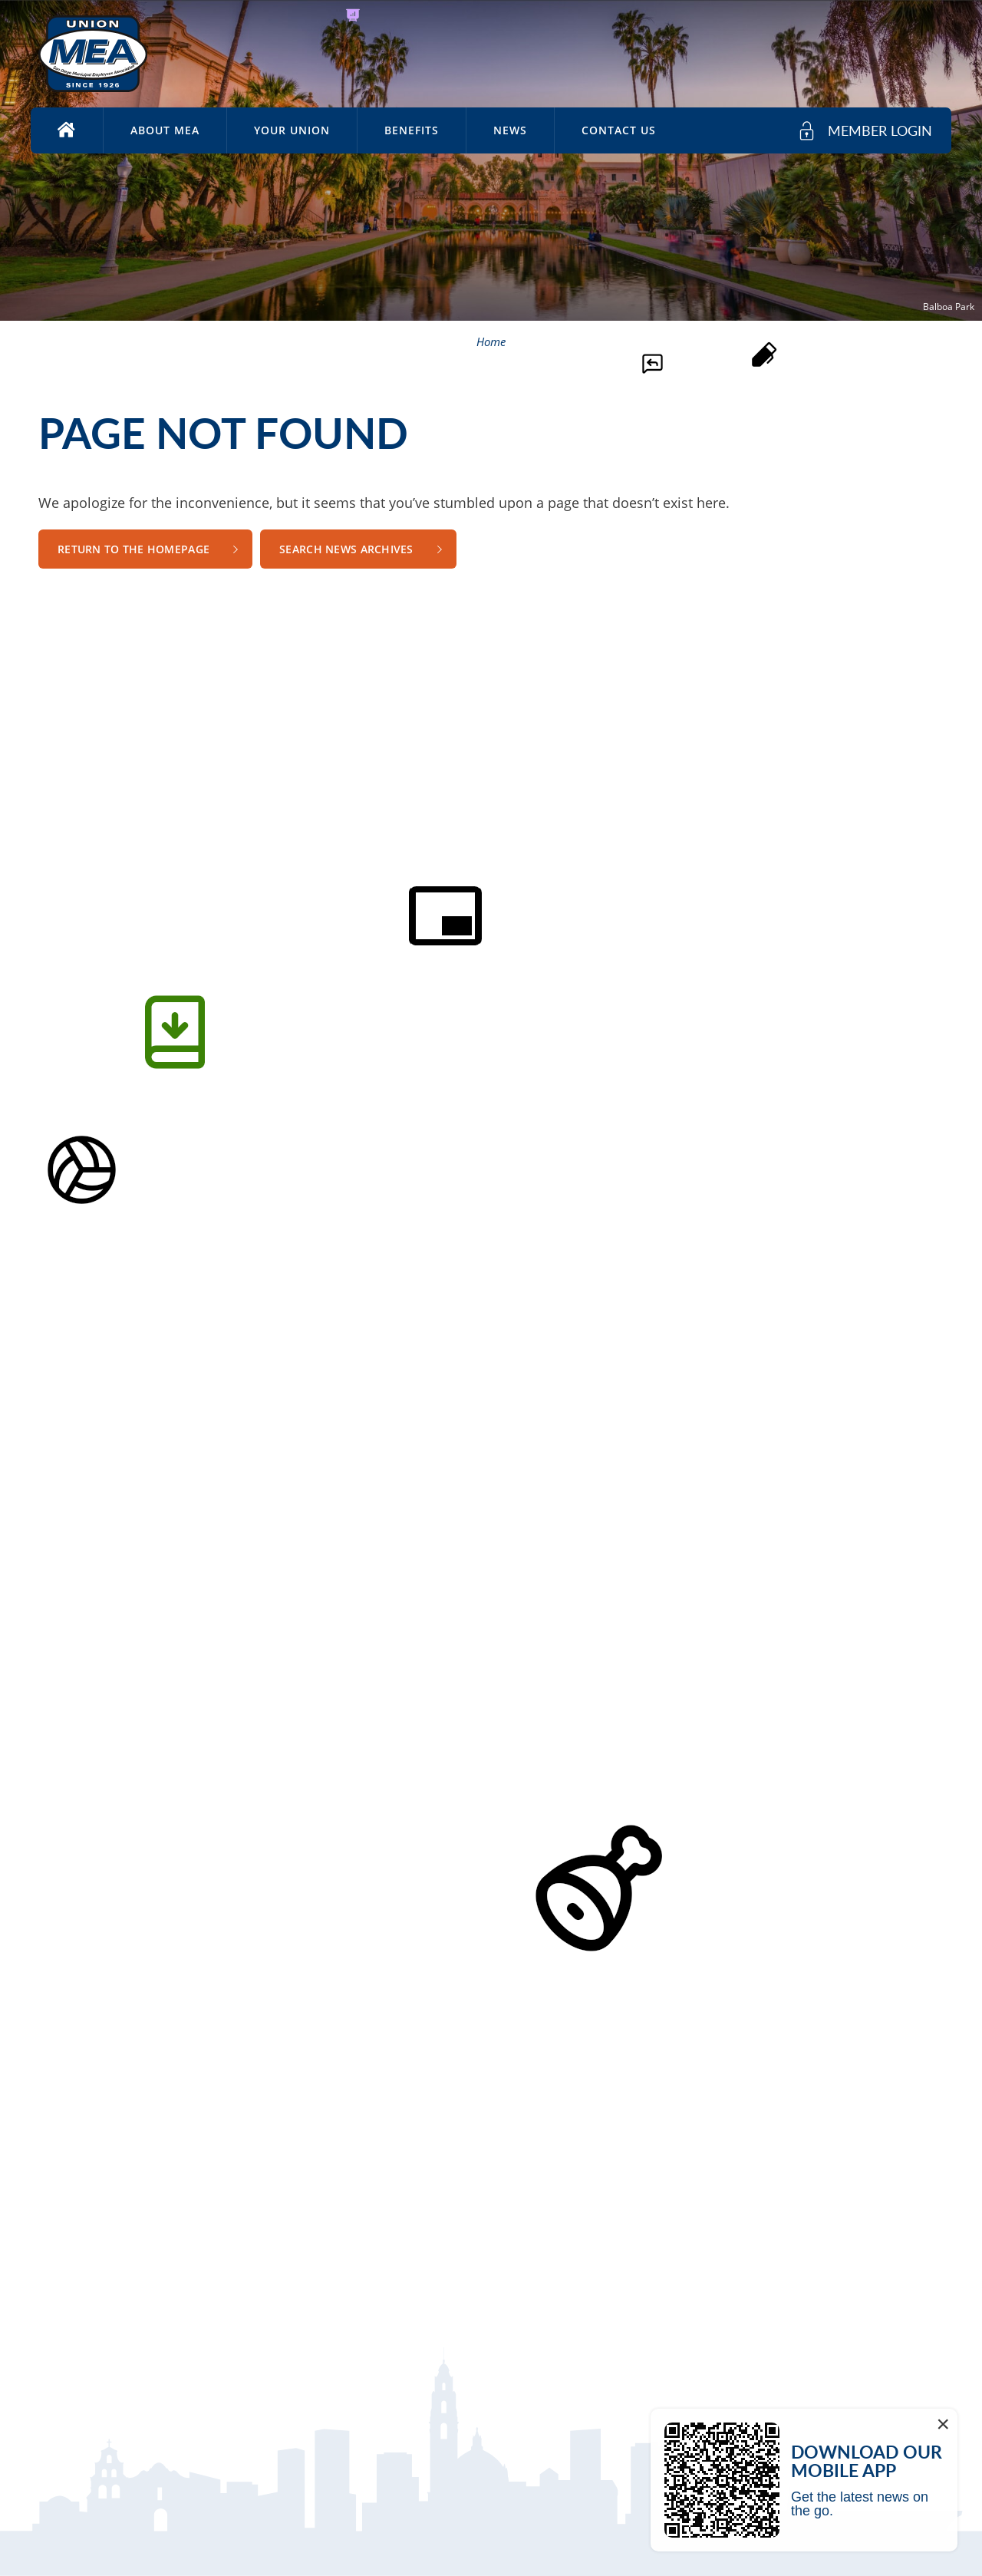 This screenshot has height=2576, width=982. I want to click on food or dining category, so click(598, 1888).